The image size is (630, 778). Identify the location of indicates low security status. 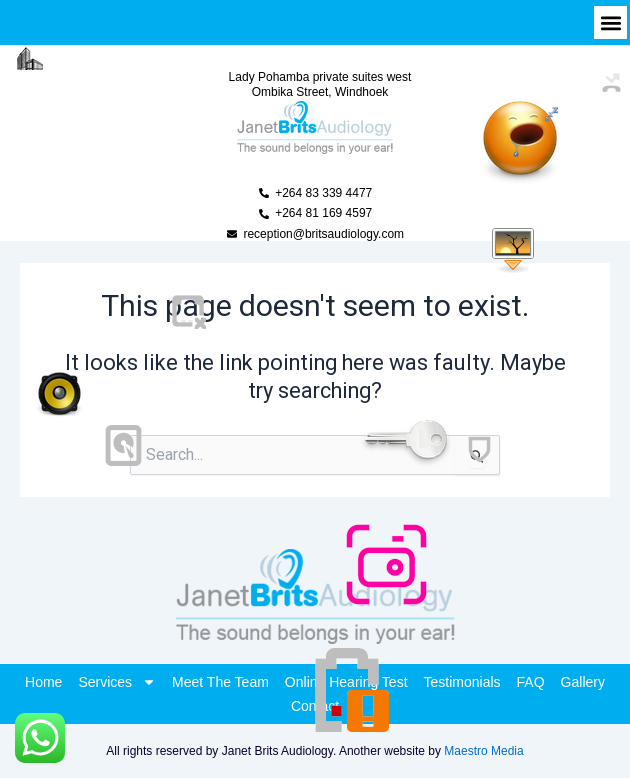
(479, 449).